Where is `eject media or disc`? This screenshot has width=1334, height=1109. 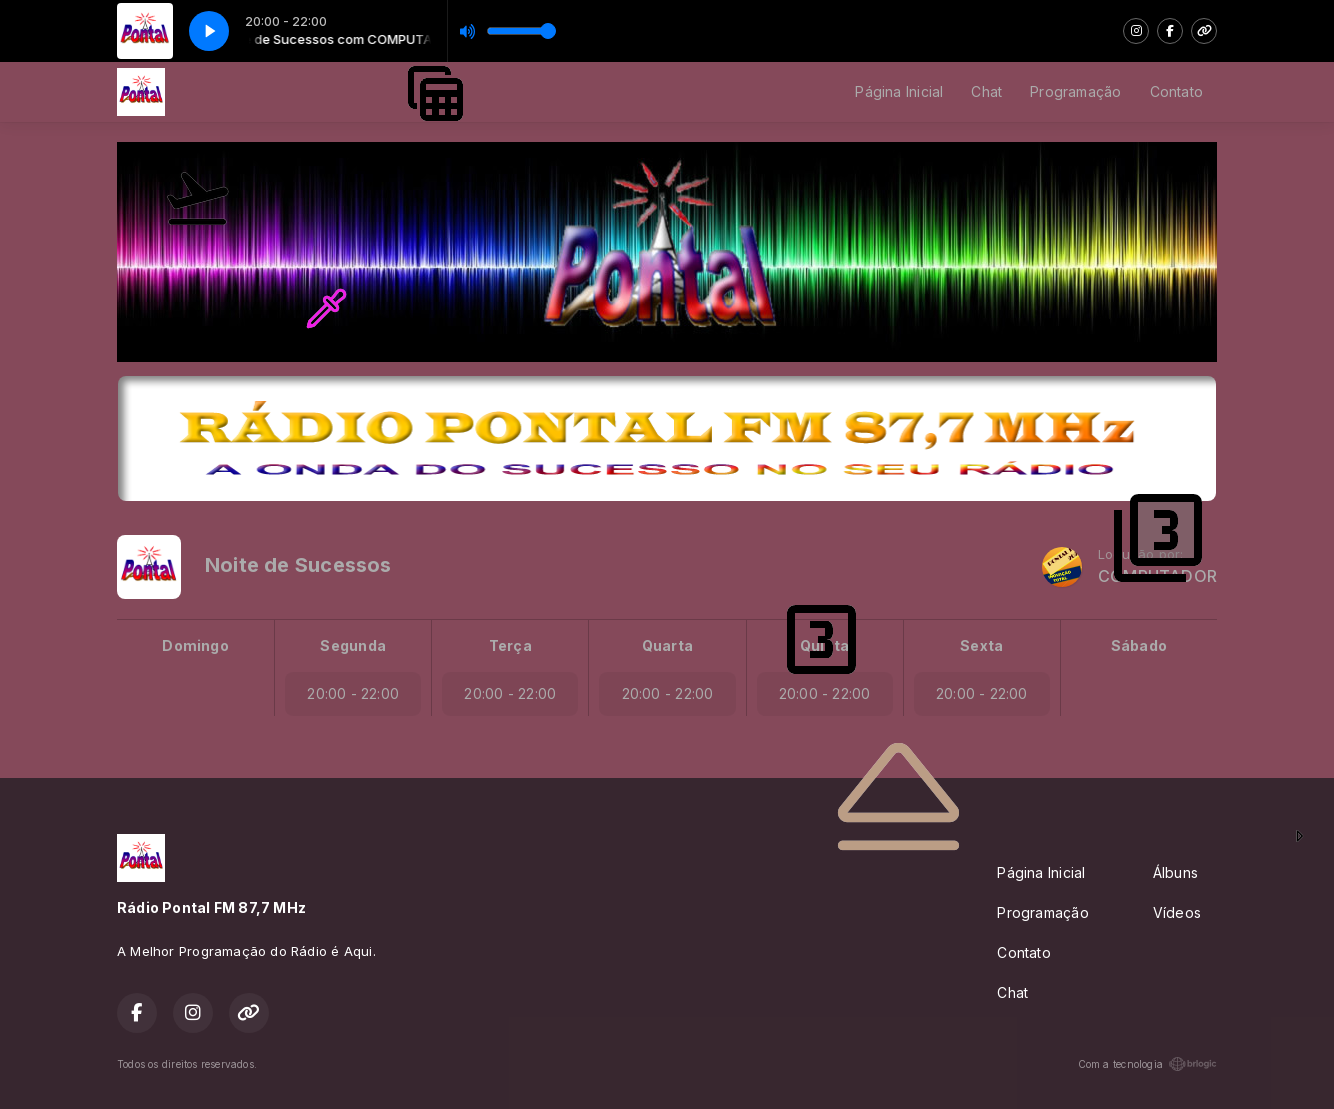
eject media or disc is located at coordinates (898, 803).